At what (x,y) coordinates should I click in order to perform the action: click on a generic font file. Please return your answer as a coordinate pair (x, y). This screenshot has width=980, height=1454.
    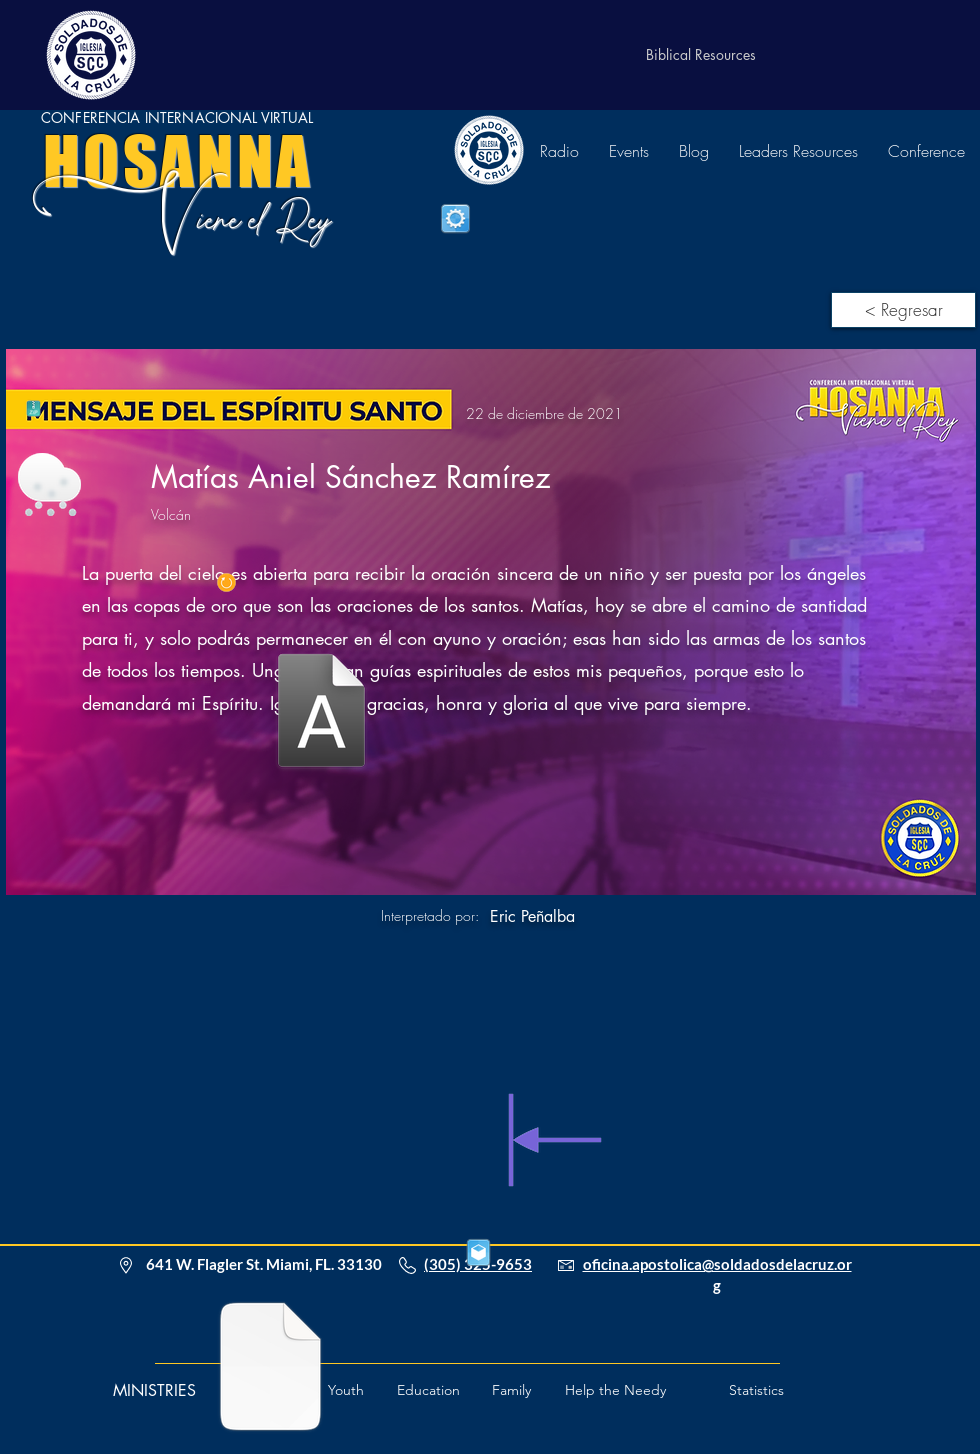
    Looking at the image, I should click on (321, 712).